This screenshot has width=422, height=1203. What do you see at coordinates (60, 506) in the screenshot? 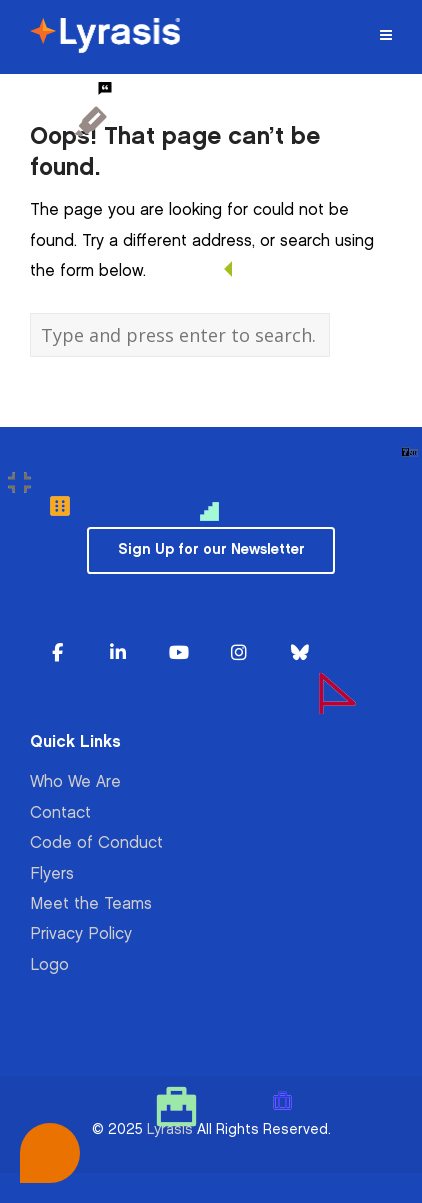
I see `roll the dice or generate a random result` at bounding box center [60, 506].